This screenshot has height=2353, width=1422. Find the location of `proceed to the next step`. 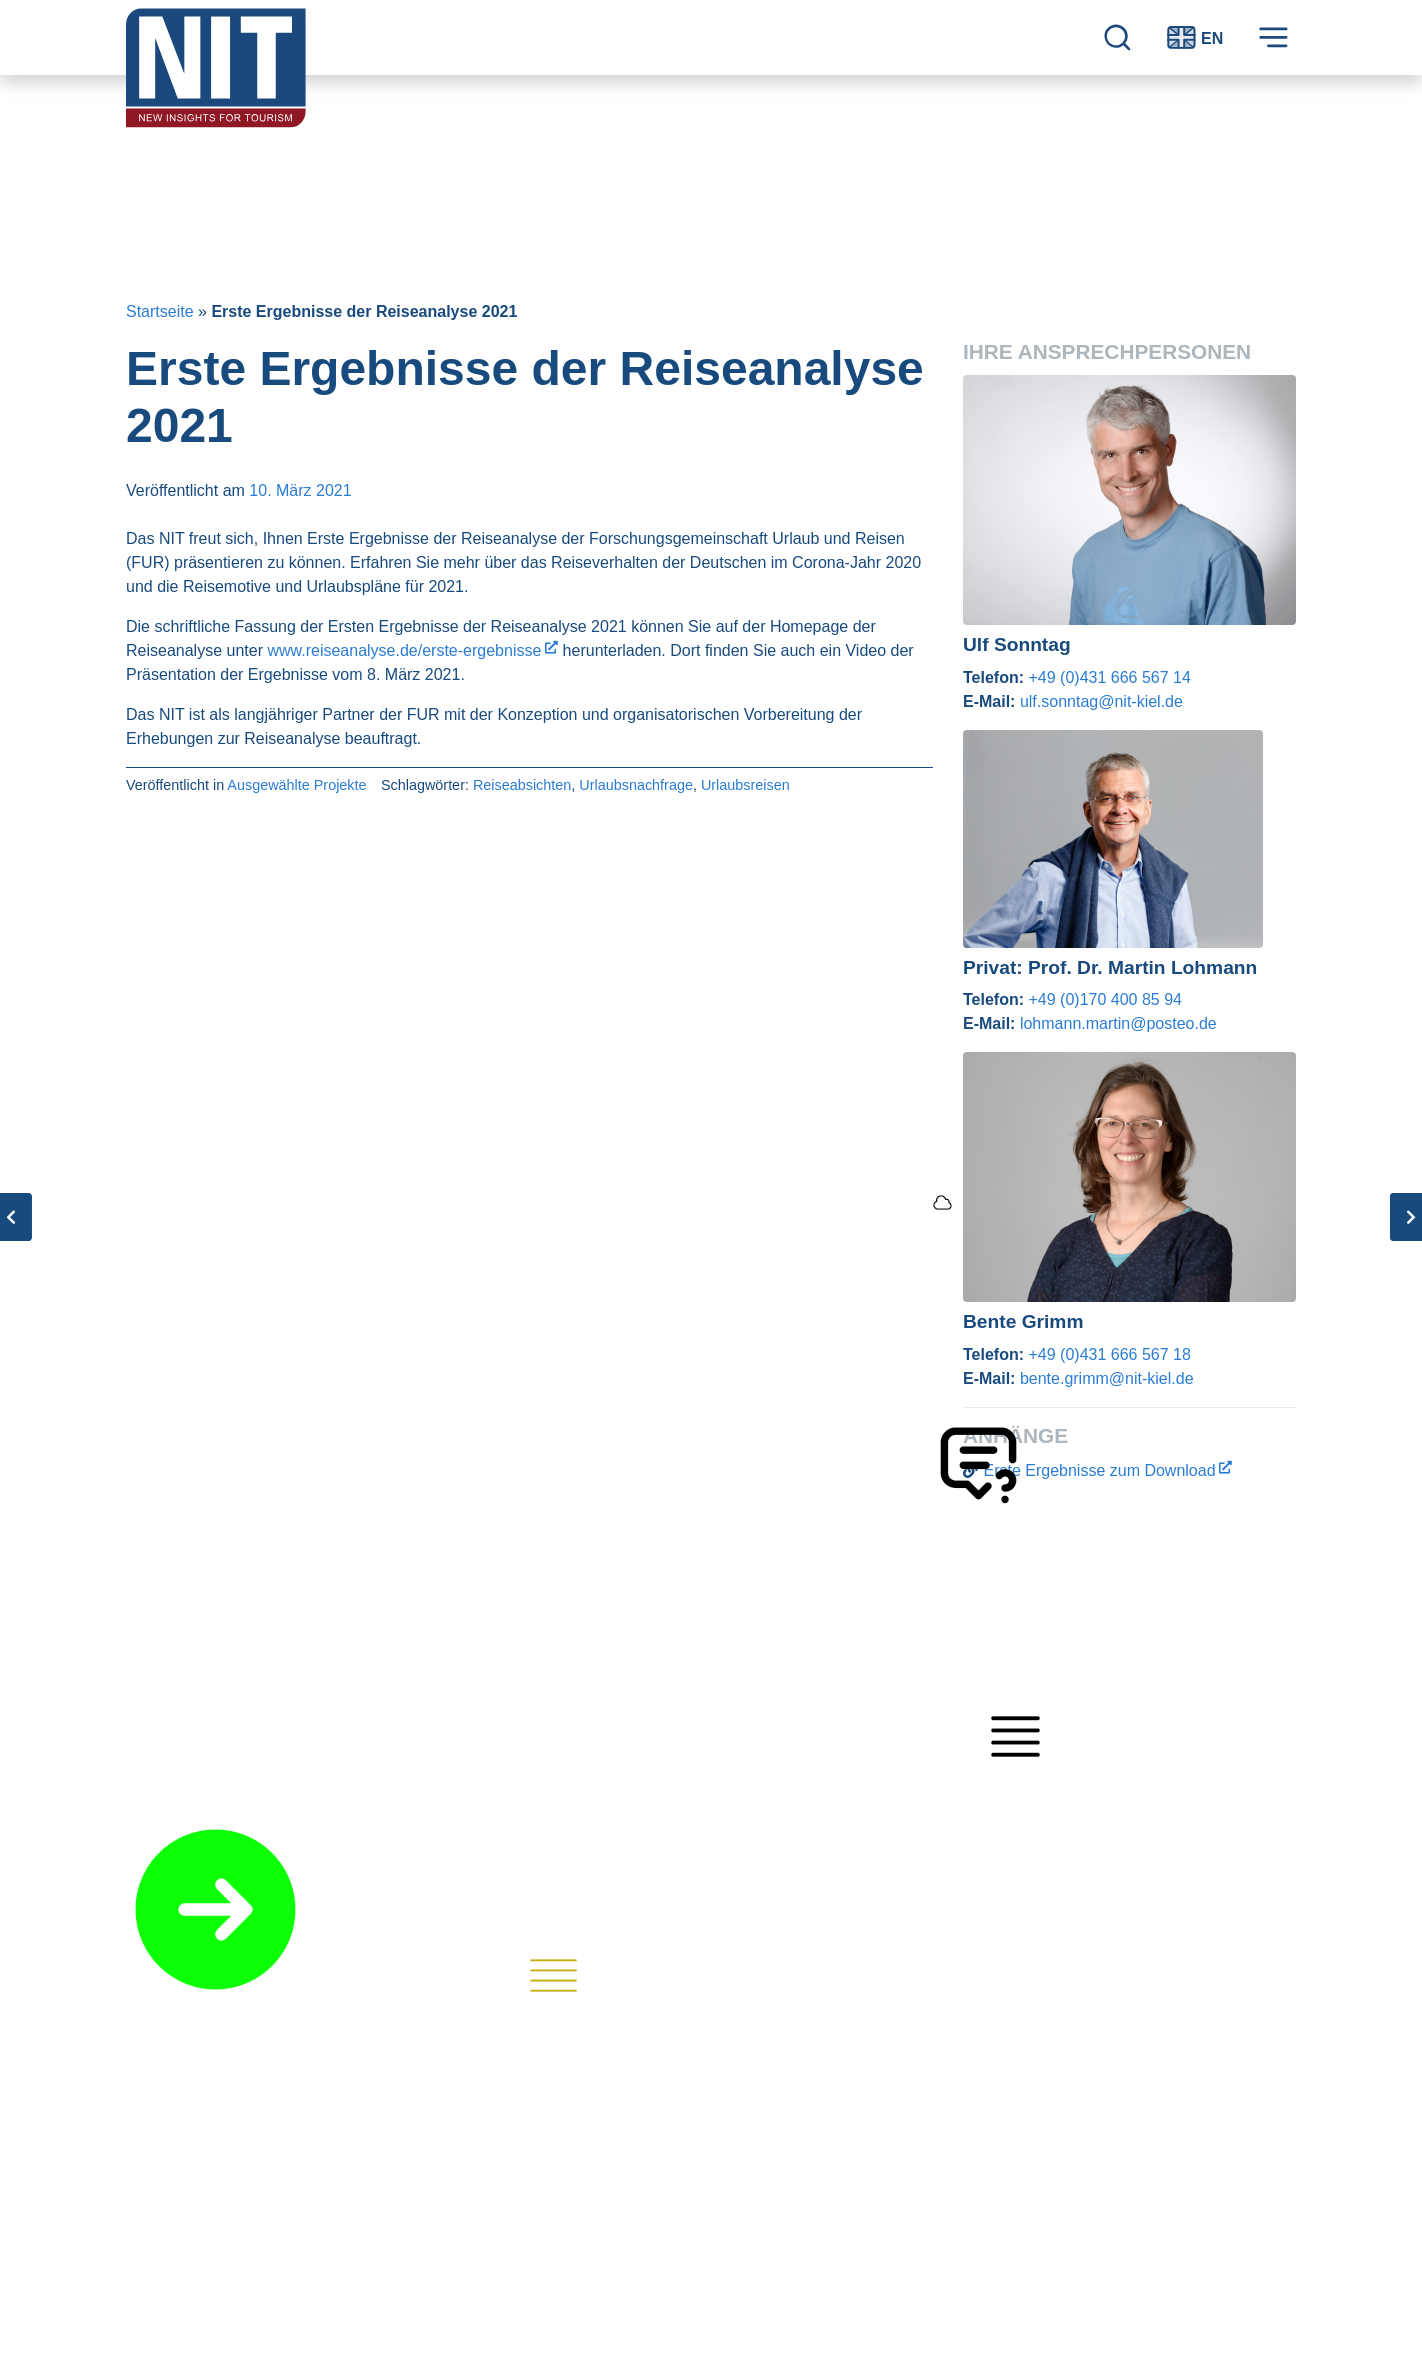

proceed to the next step is located at coordinates (215, 1909).